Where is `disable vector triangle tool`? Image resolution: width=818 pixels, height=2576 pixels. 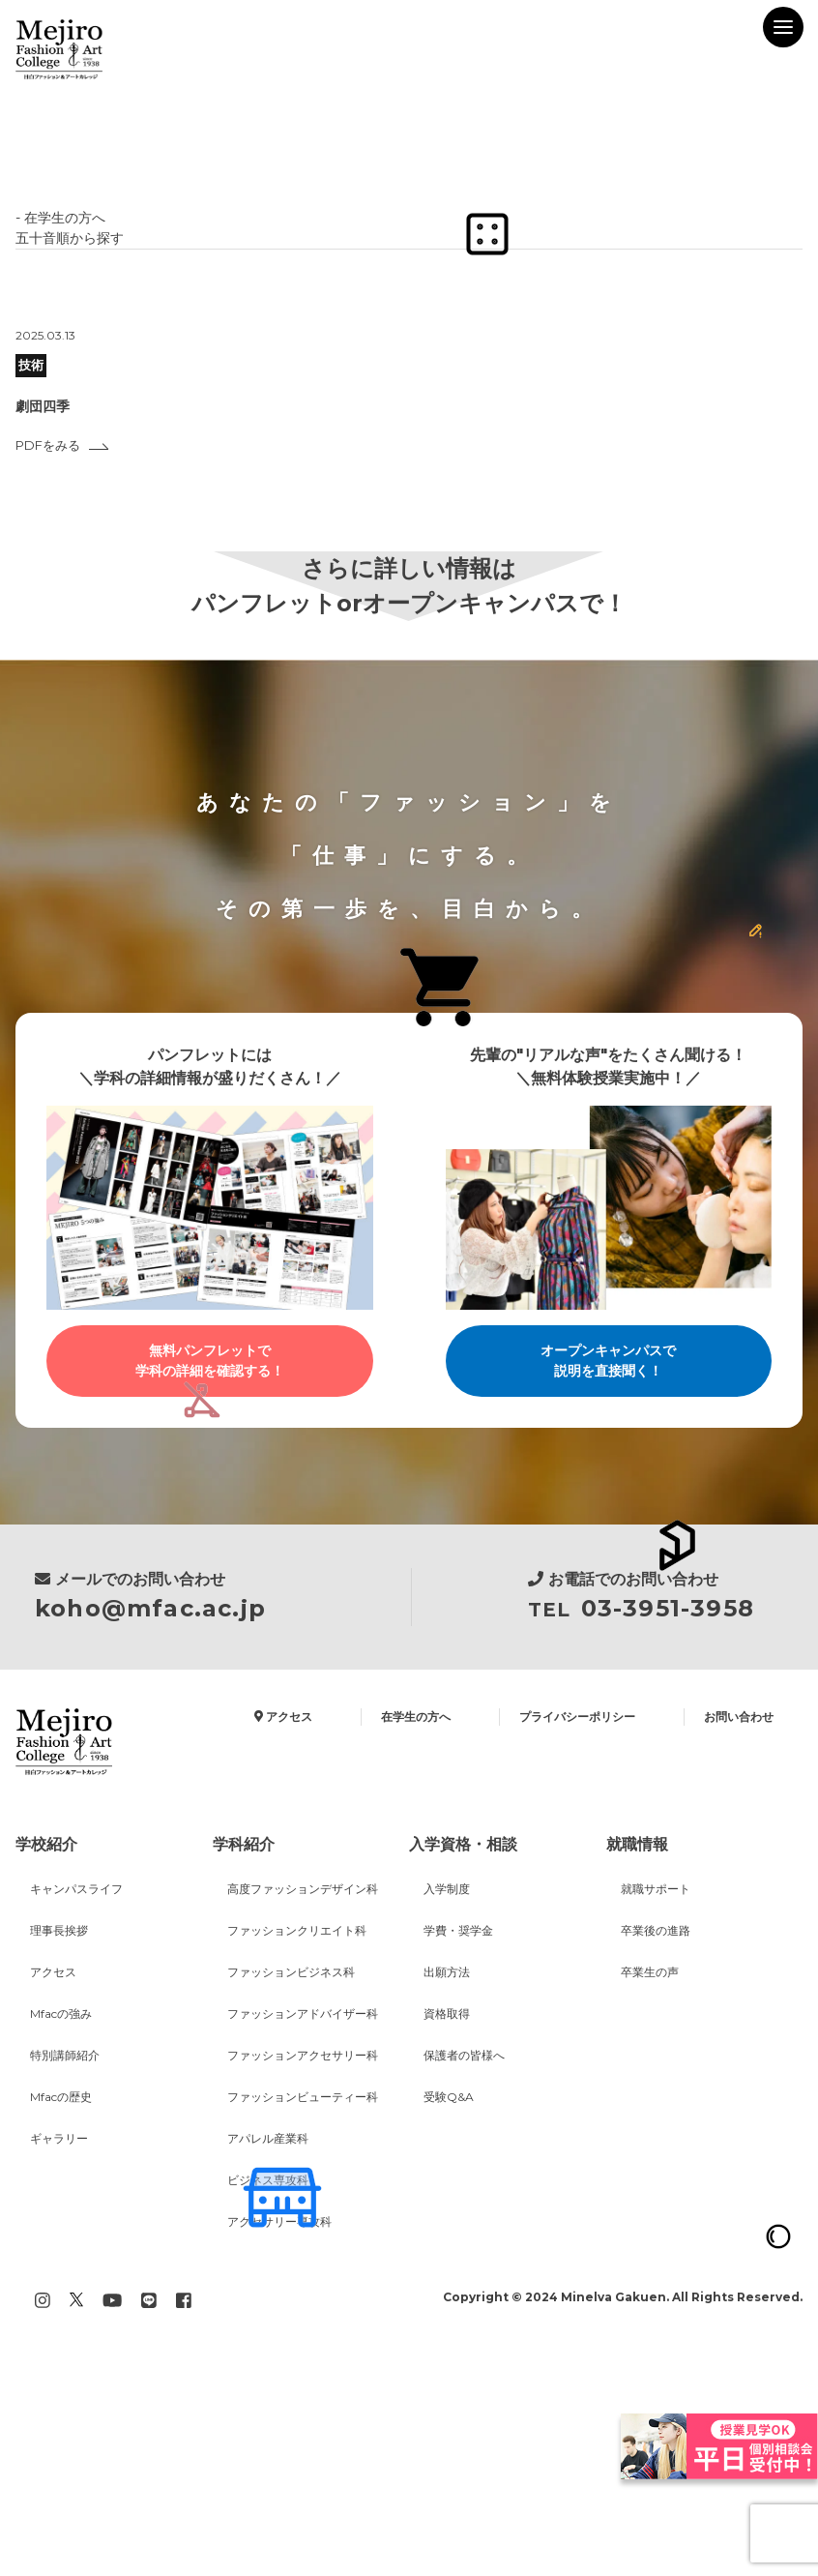 disable vector triangle tool is located at coordinates (202, 1400).